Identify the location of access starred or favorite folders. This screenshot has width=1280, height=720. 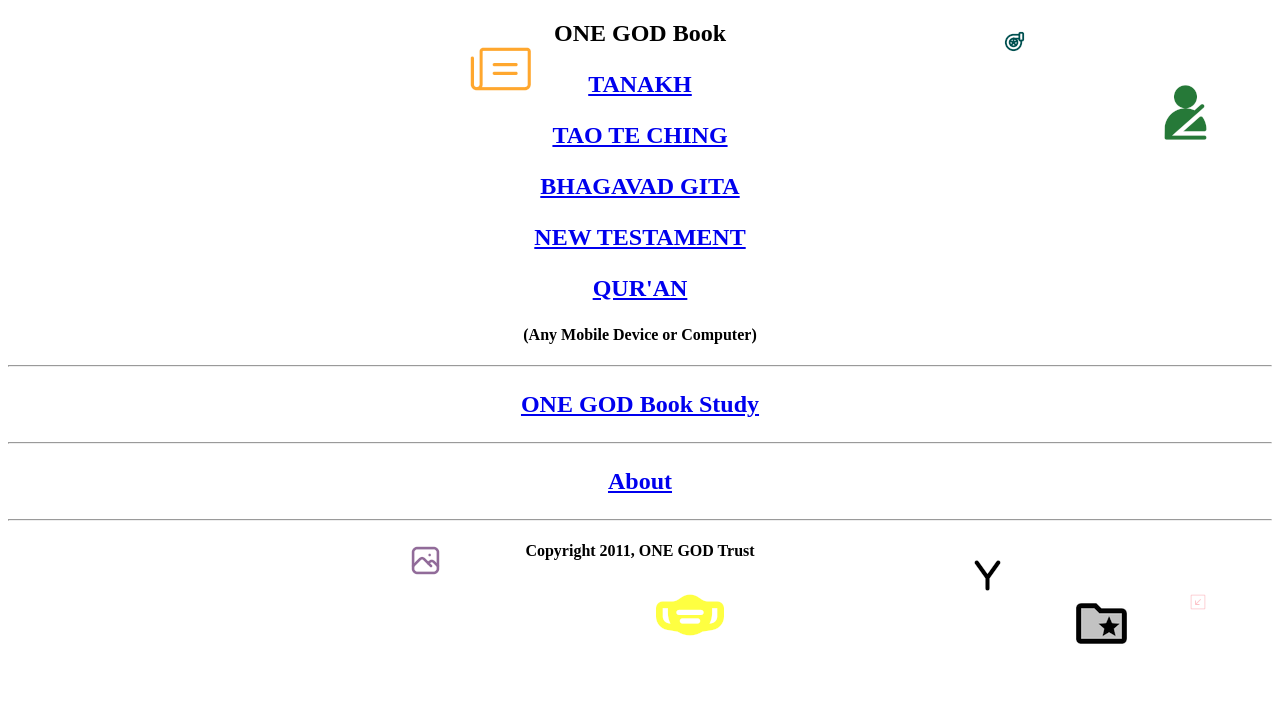
(1101, 623).